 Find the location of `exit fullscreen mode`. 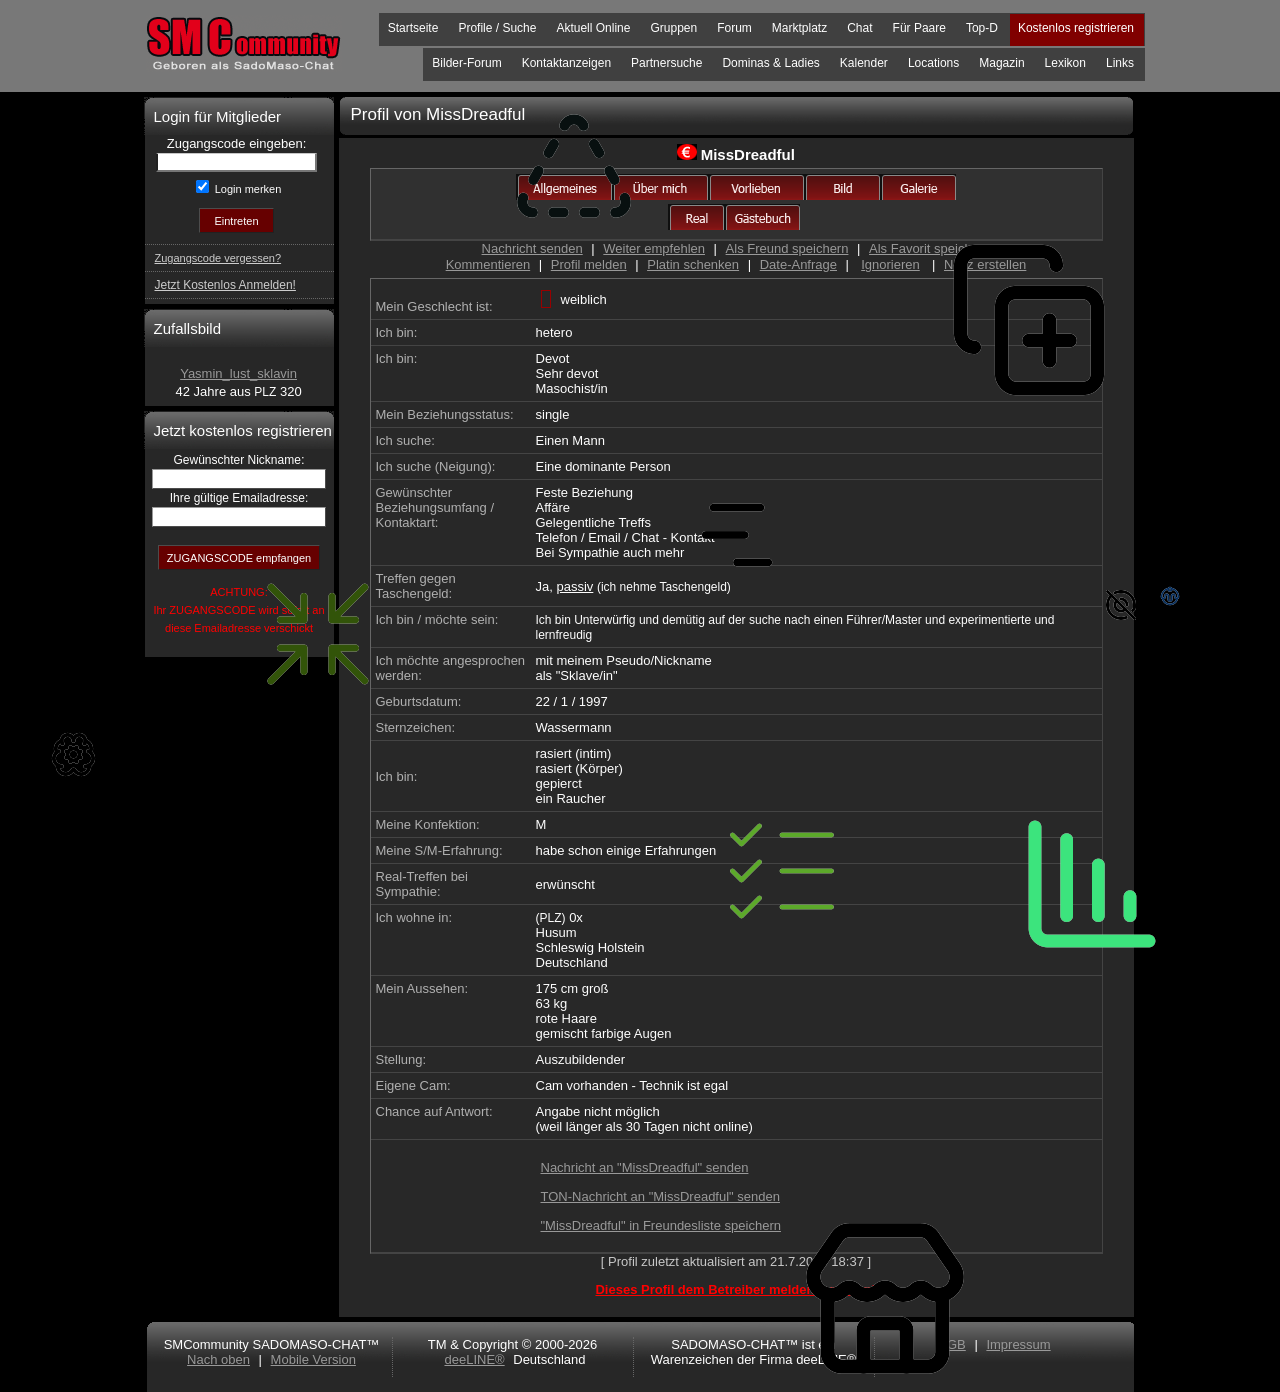

exit fullscreen mode is located at coordinates (318, 634).